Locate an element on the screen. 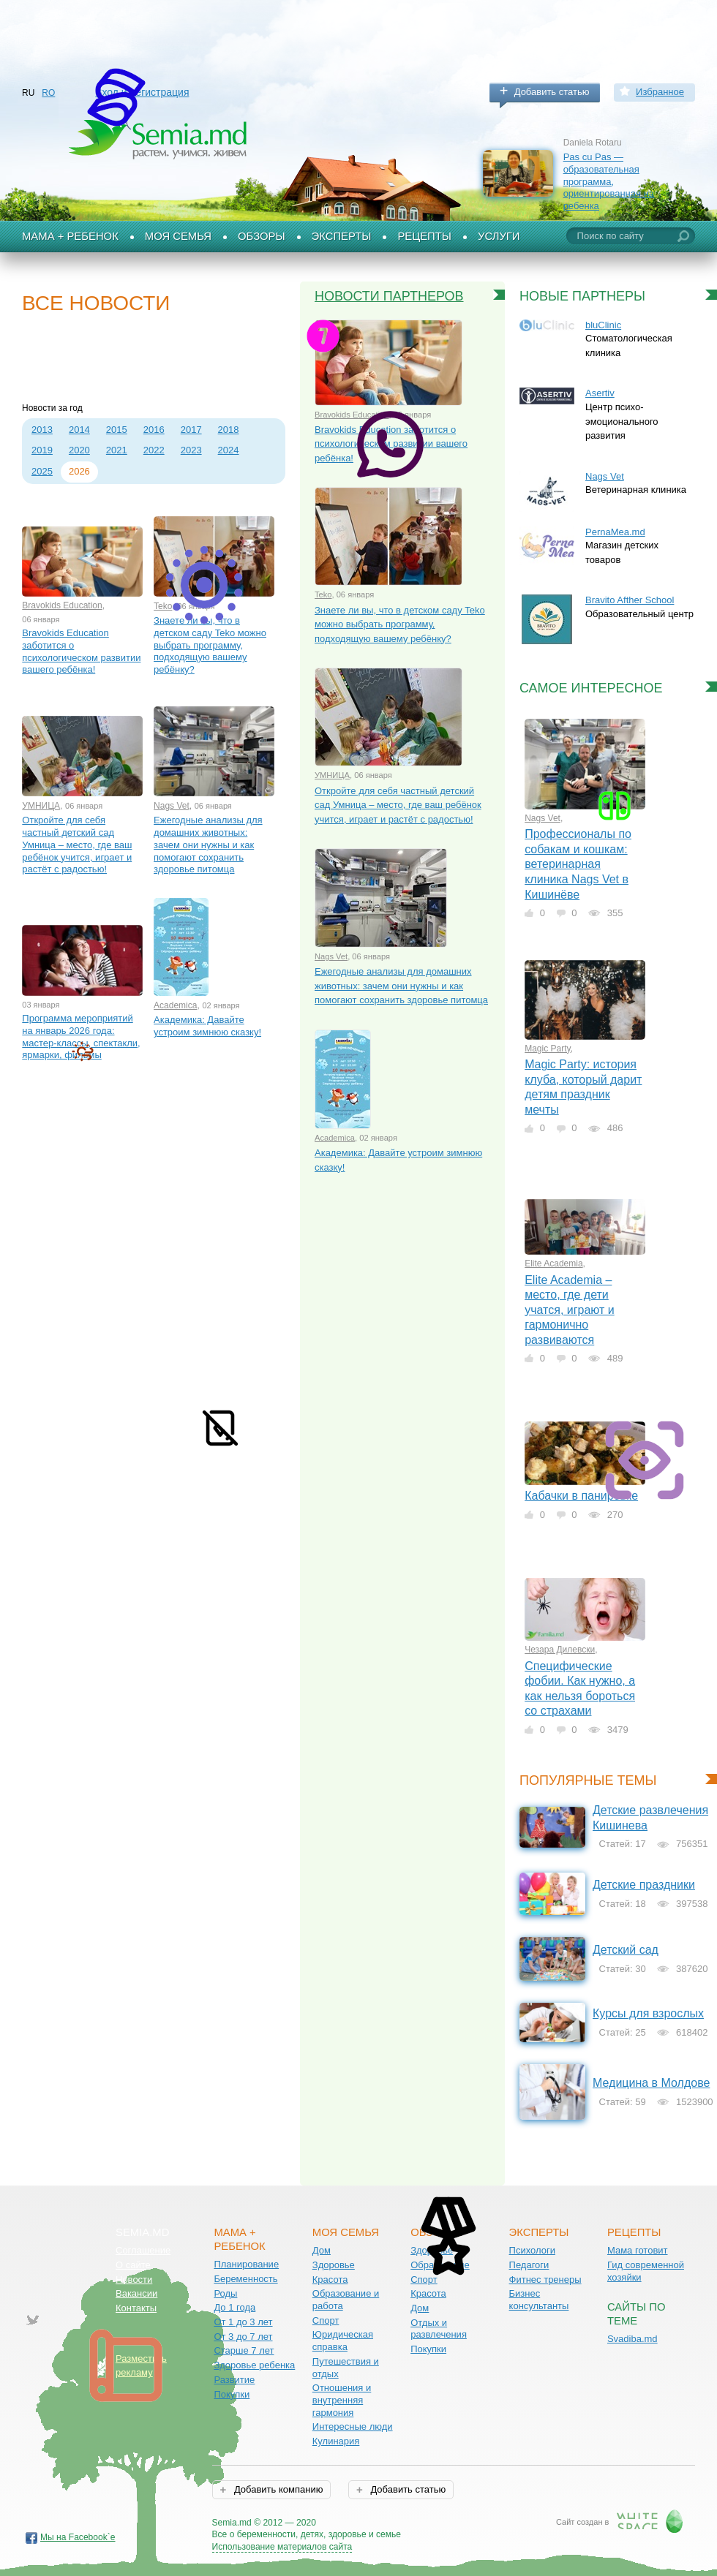 The height and width of the screenshot is (2576, 717). scan with eye recognition is located at coordinates (645, 1460).